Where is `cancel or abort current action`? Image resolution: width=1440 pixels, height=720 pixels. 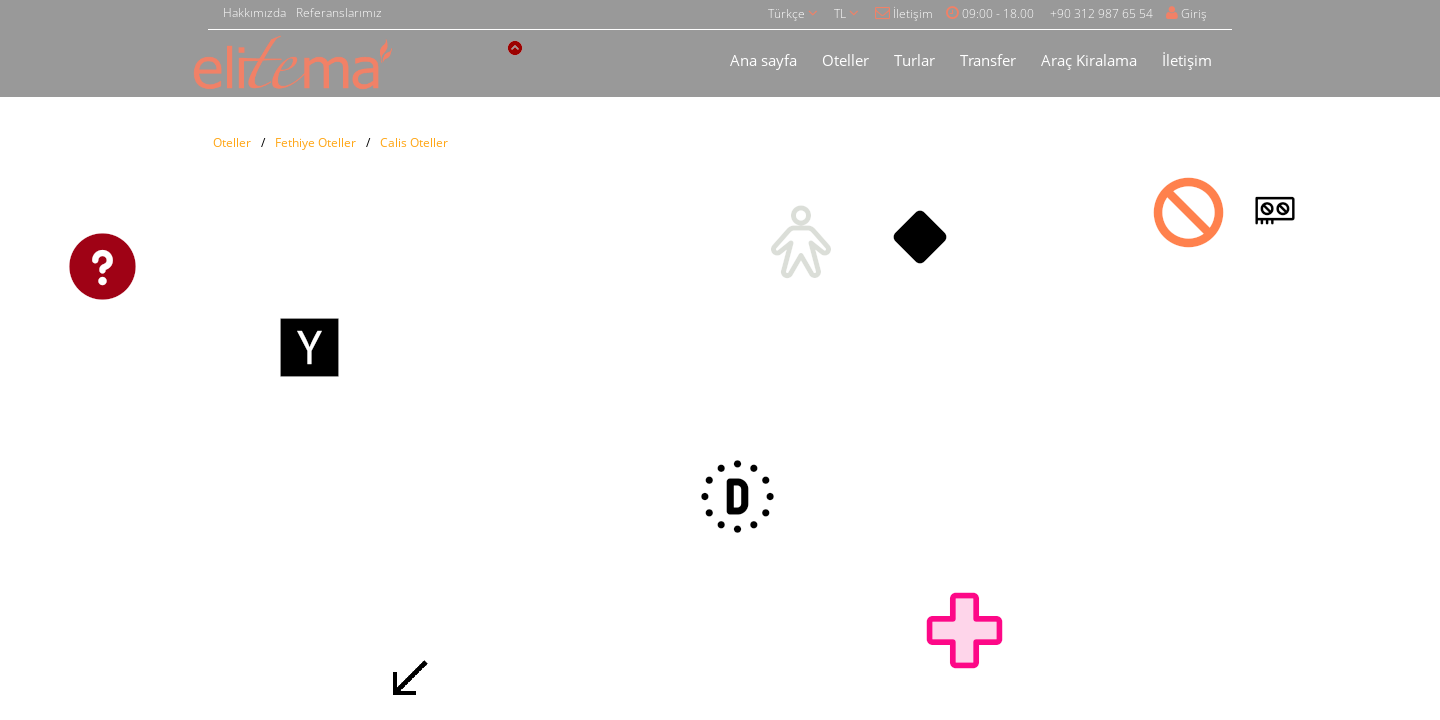
cancel or abort current action is located at coordinates (1188, 212).